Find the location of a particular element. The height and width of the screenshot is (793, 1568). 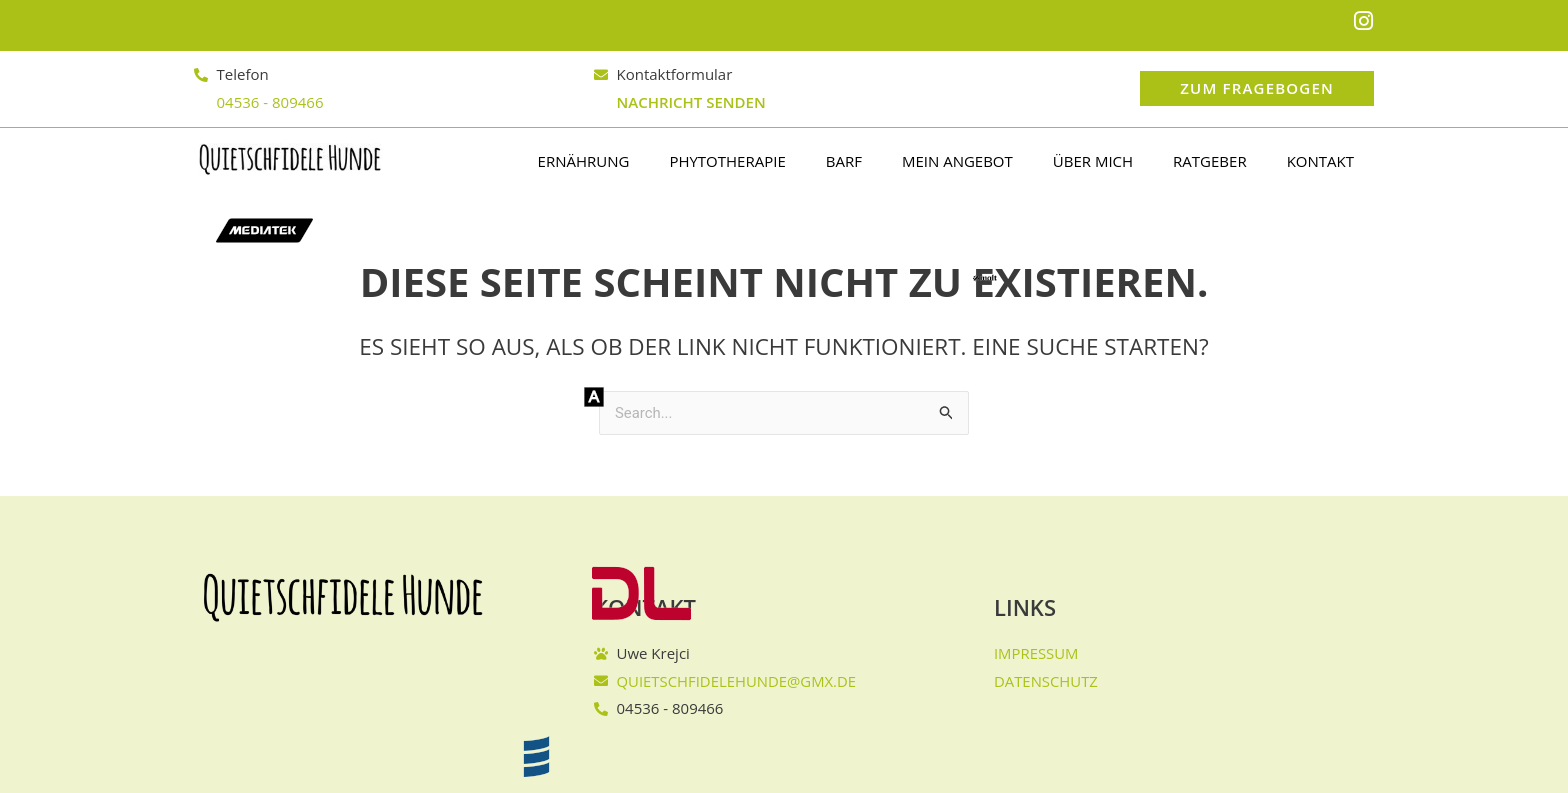

visit malt freelancer platform is located at coordinates (985, 278).